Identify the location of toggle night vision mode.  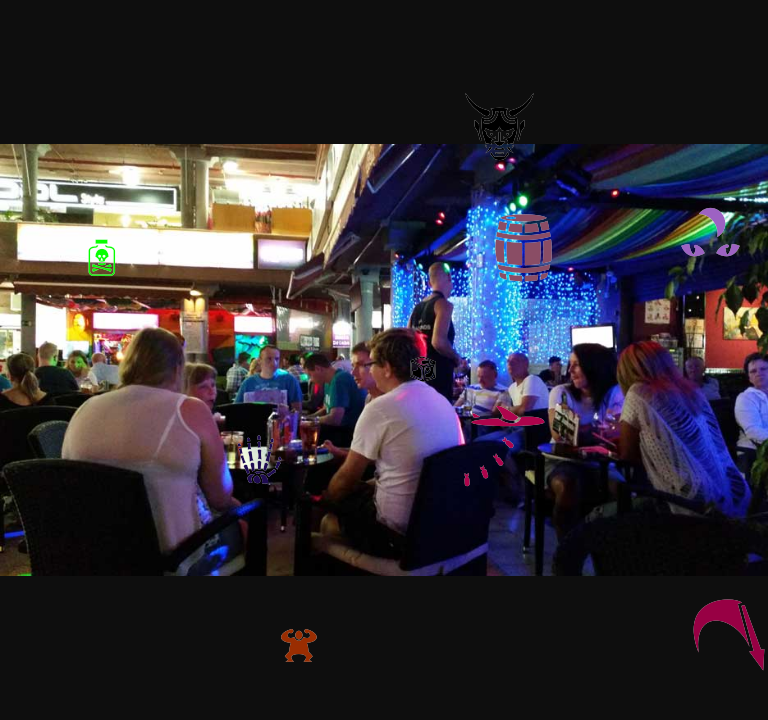
(710, 235).